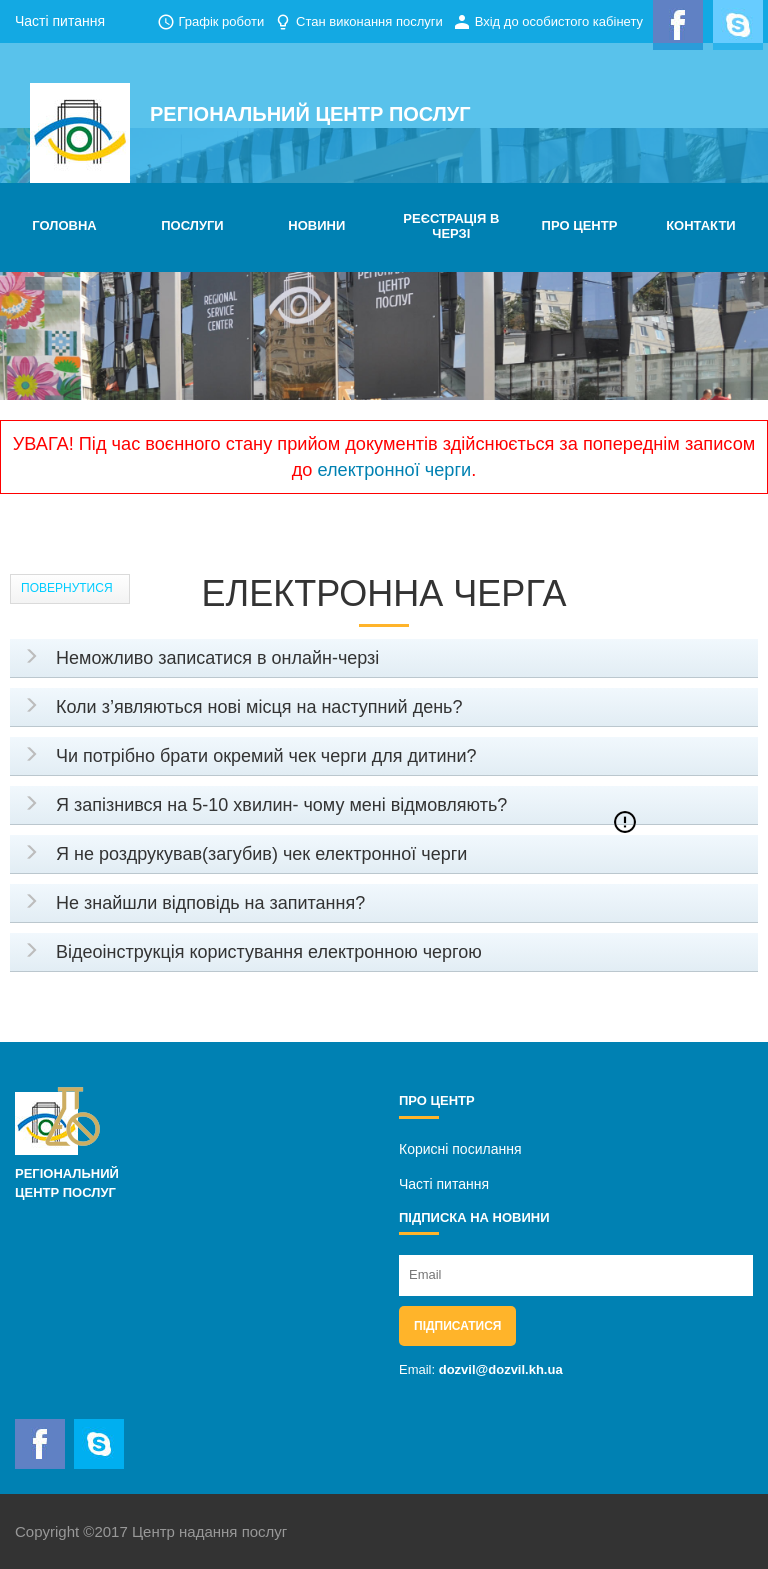  What do you see at coordinates (625, 822) in the screenshot?
I see `indicates a warning or alert requiring attention` at bounding box center [625, 822].